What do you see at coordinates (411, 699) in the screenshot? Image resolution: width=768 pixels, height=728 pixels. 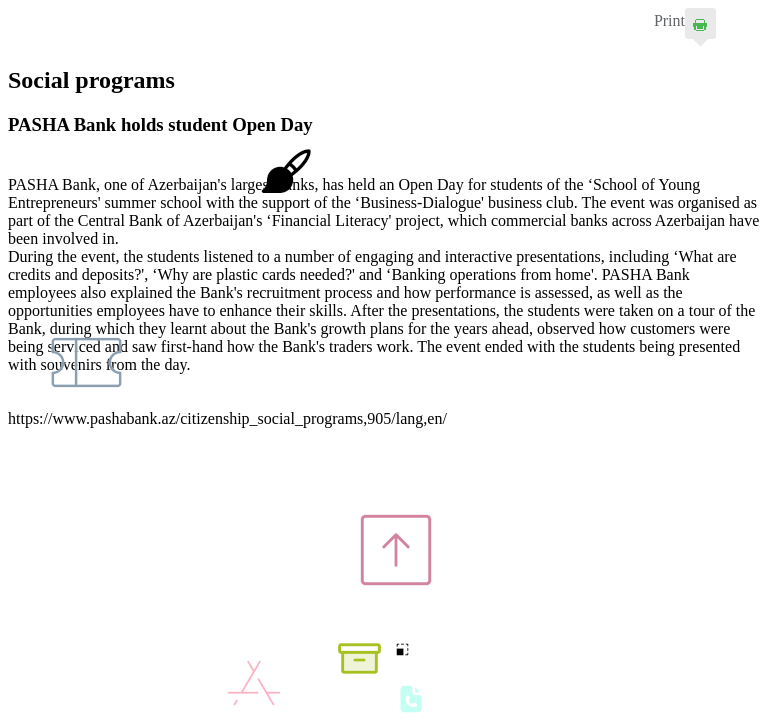 I see `access phone call records or logs` at bounding box center [411, 699].